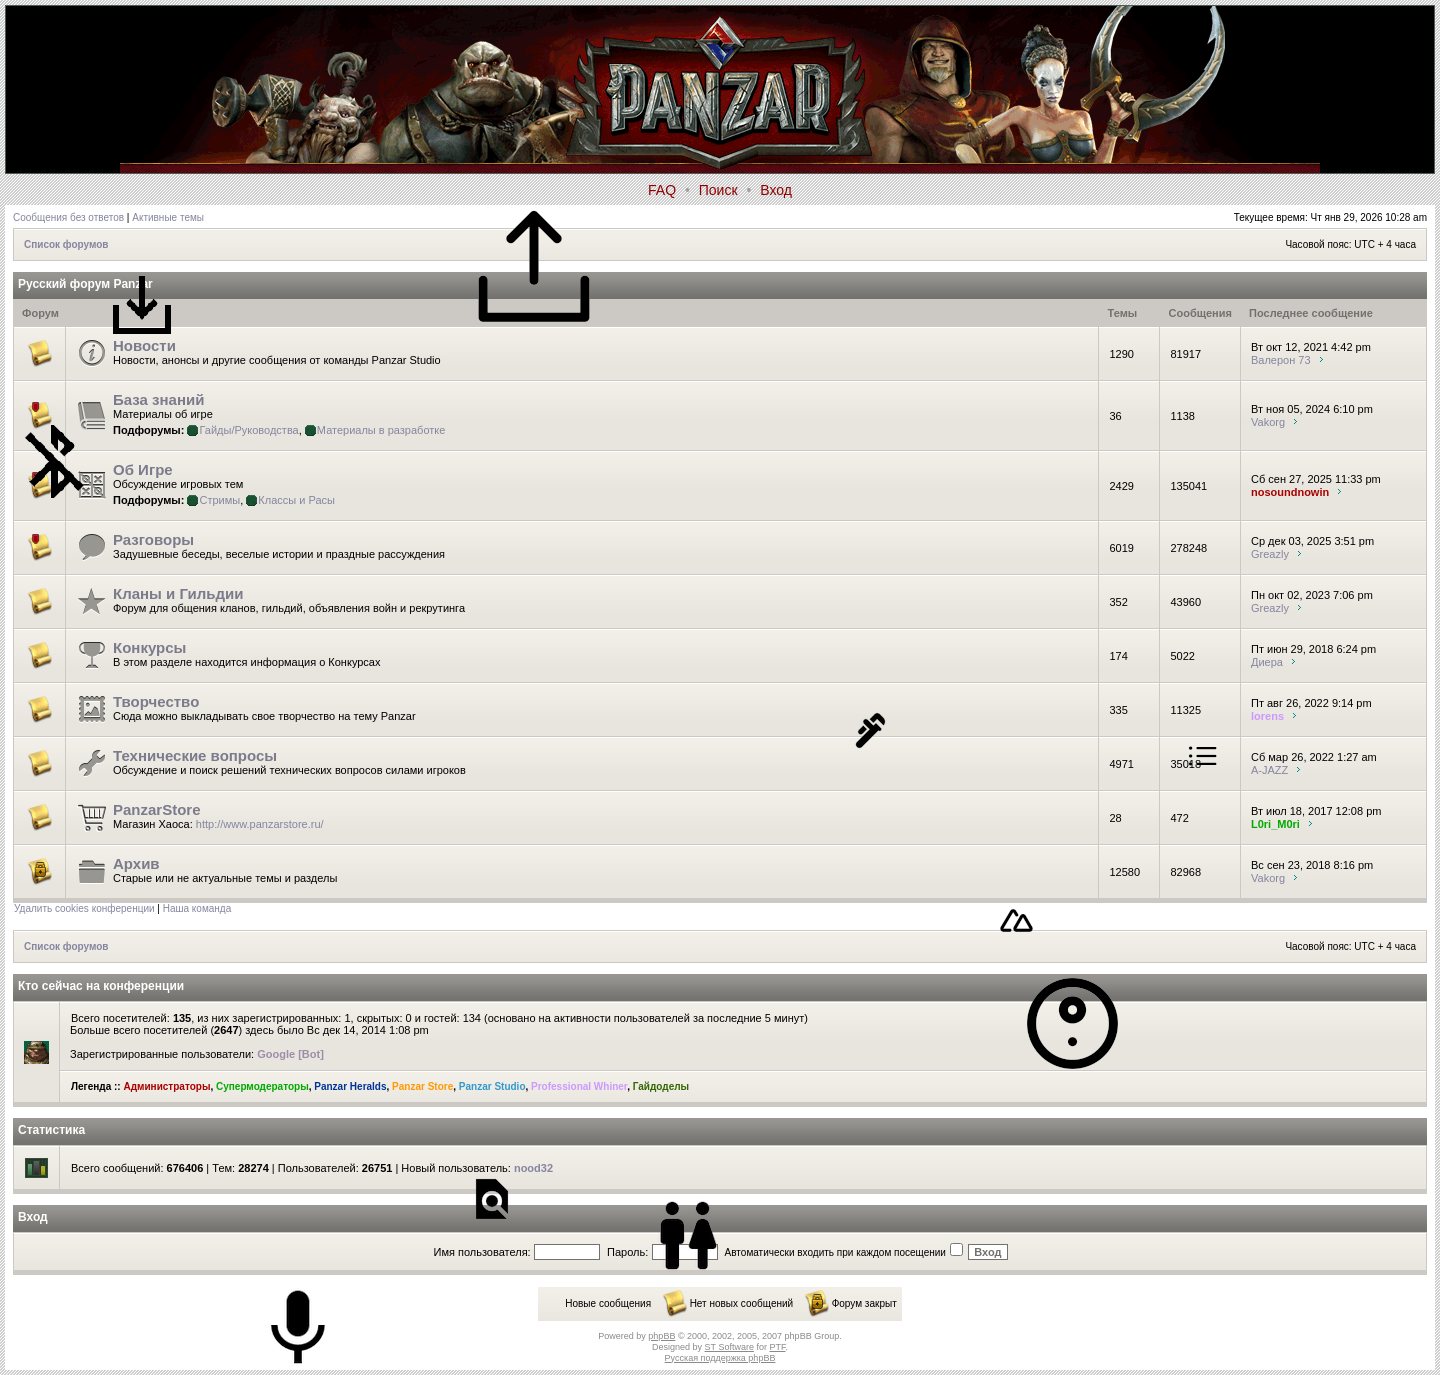 Image resolution: width=1440 pixels, height=1375 pixels. What do you see at coordinates (54, 461) in the screenshot?
I see `bluetooth is currently disabled` at bounding box center [54, 461].